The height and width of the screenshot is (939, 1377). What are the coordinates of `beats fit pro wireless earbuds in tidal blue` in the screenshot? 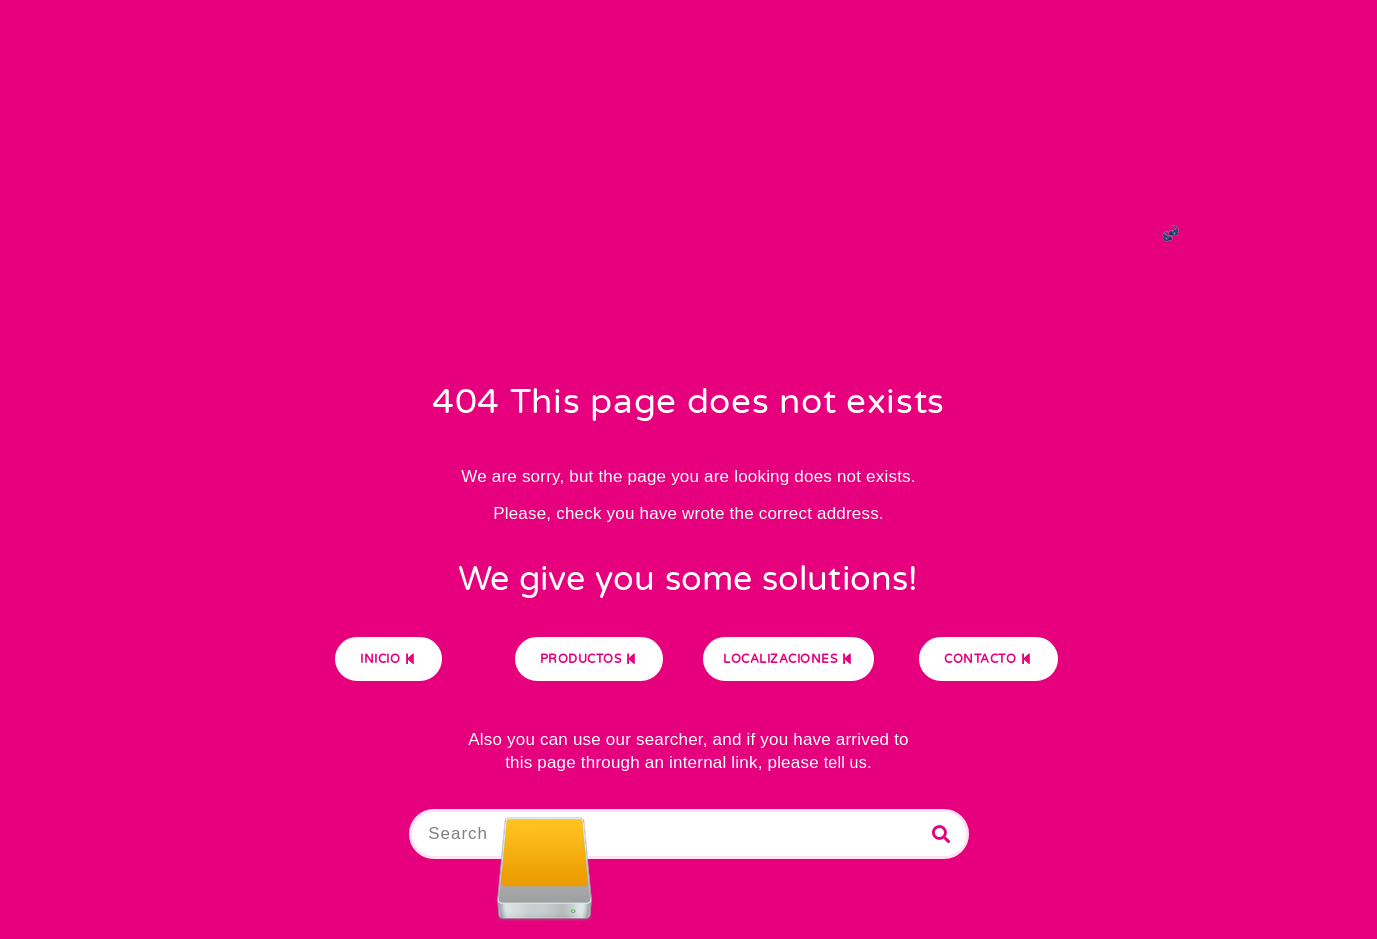 It's located at (1170, 233).